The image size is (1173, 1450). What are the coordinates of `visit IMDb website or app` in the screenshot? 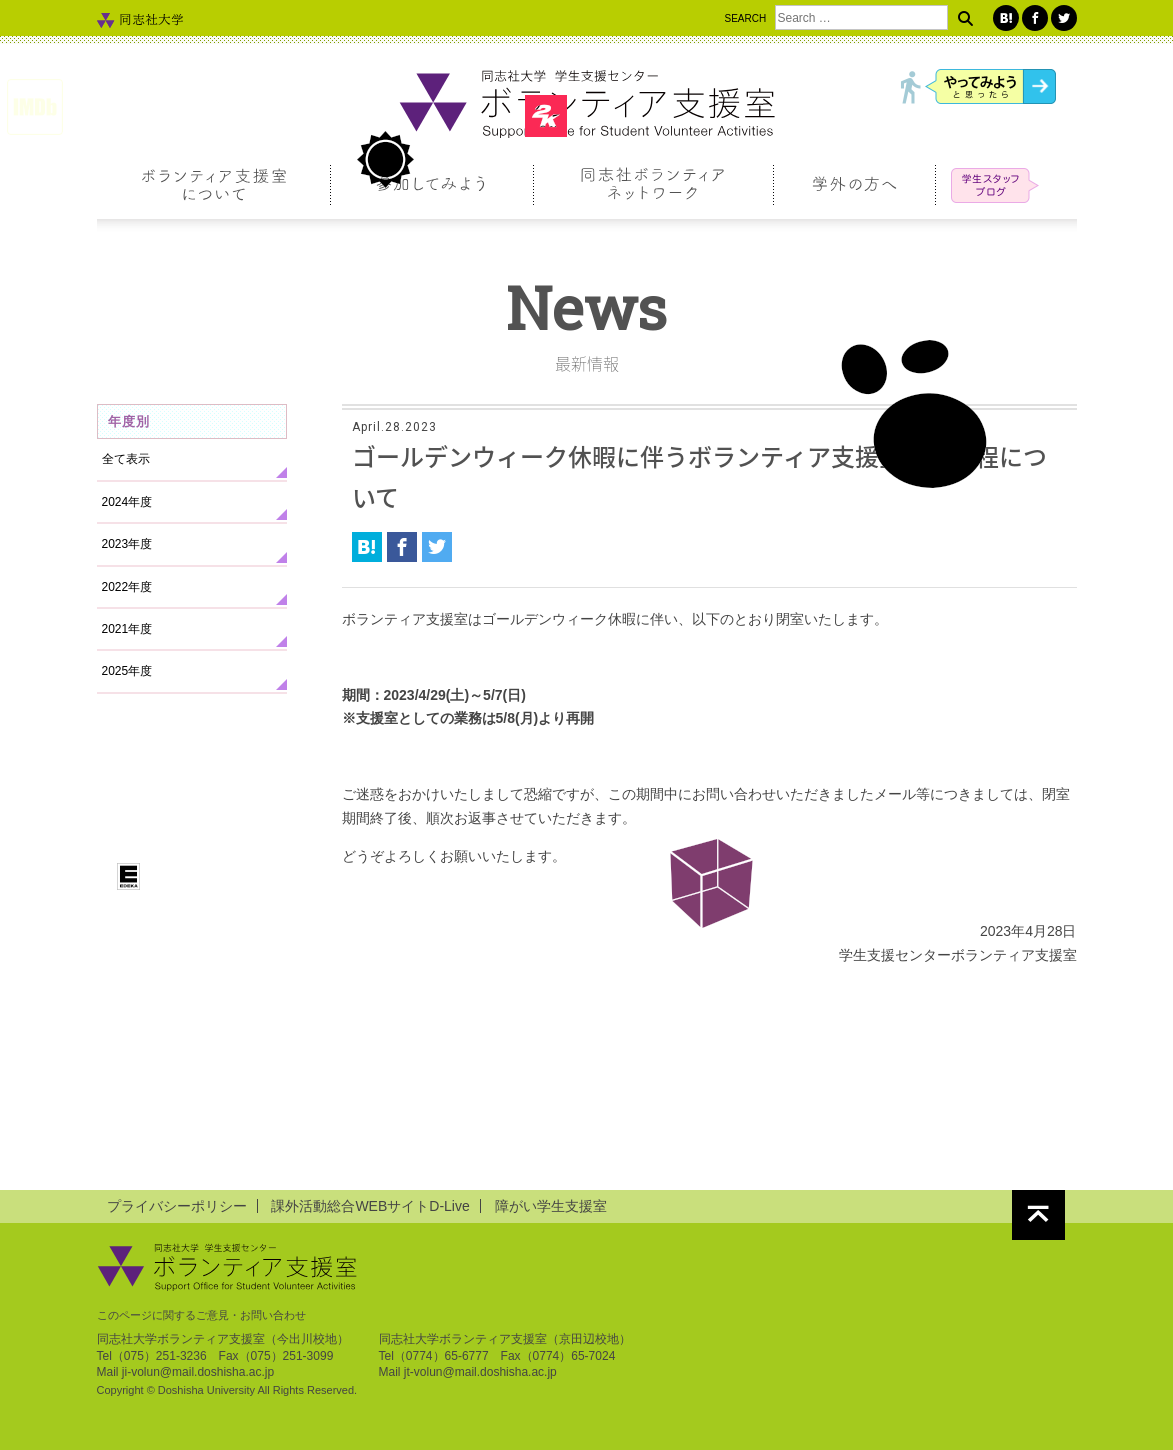 It's located at (35, 107).